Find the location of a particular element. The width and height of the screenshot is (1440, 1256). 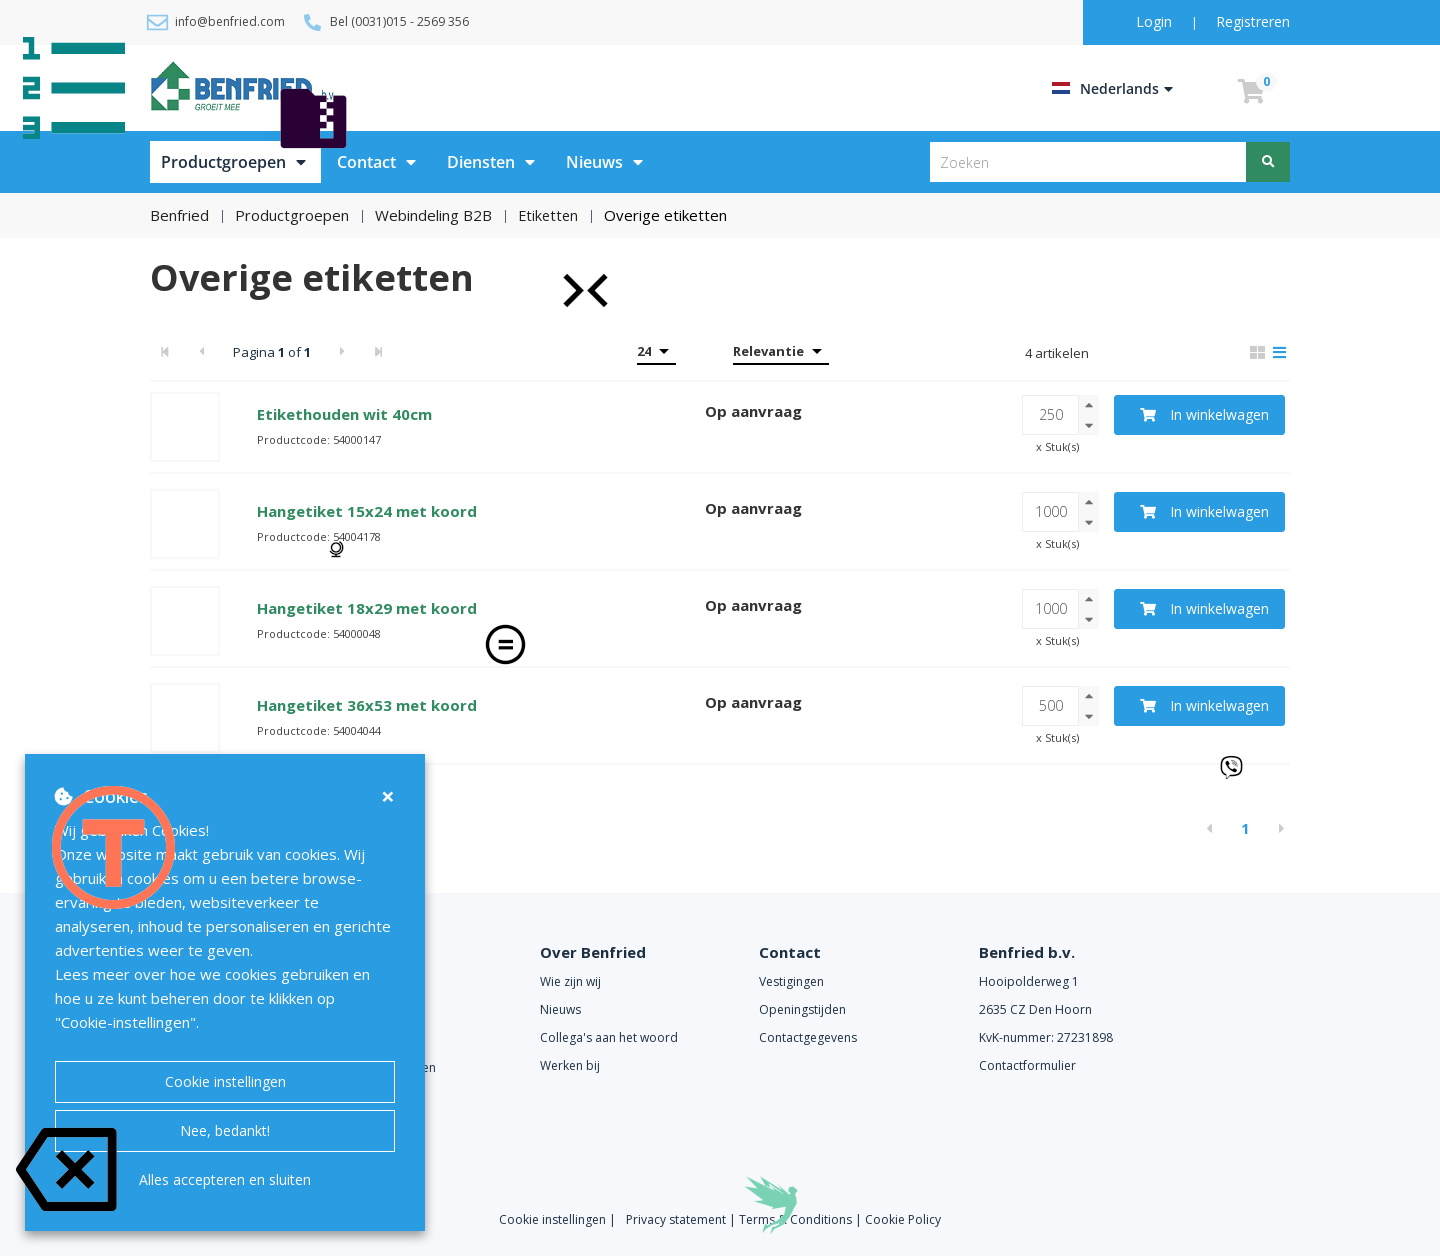

studiovinari brand logo is located at coordinates (771, 1205).